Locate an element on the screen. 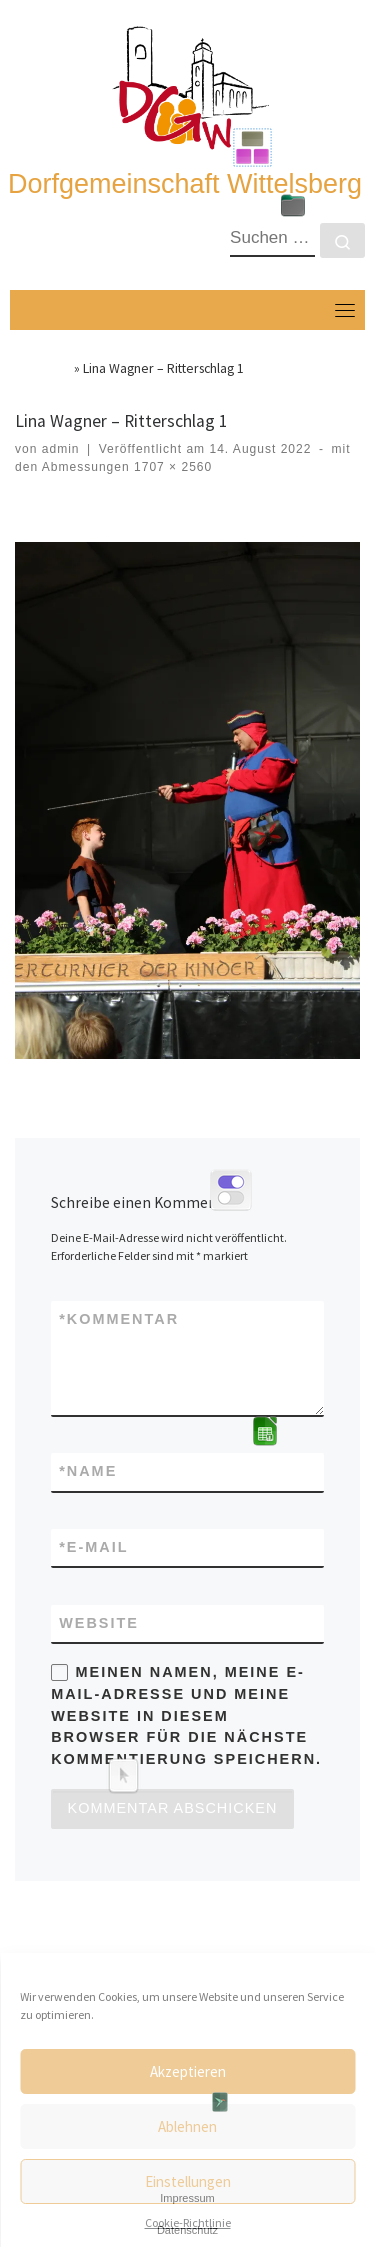 The width and height of the screenshot is (375, 2247). a snap package file for linux software installation is located at coordinates (220, 2102).